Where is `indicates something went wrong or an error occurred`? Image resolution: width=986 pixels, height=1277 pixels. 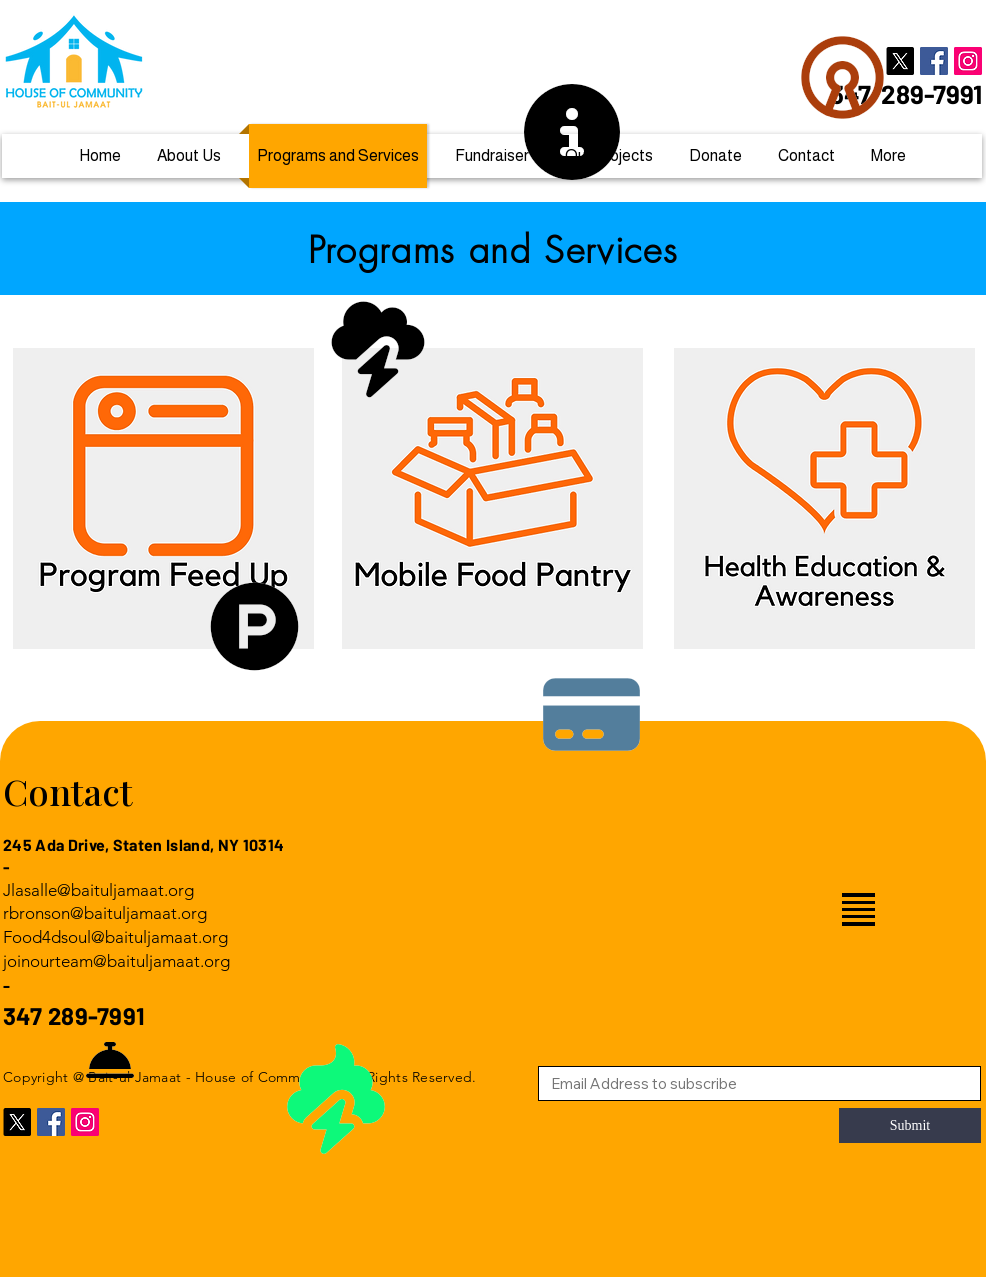 indicates something went wrong or an error occurred is located at coordinates (336, 1099).